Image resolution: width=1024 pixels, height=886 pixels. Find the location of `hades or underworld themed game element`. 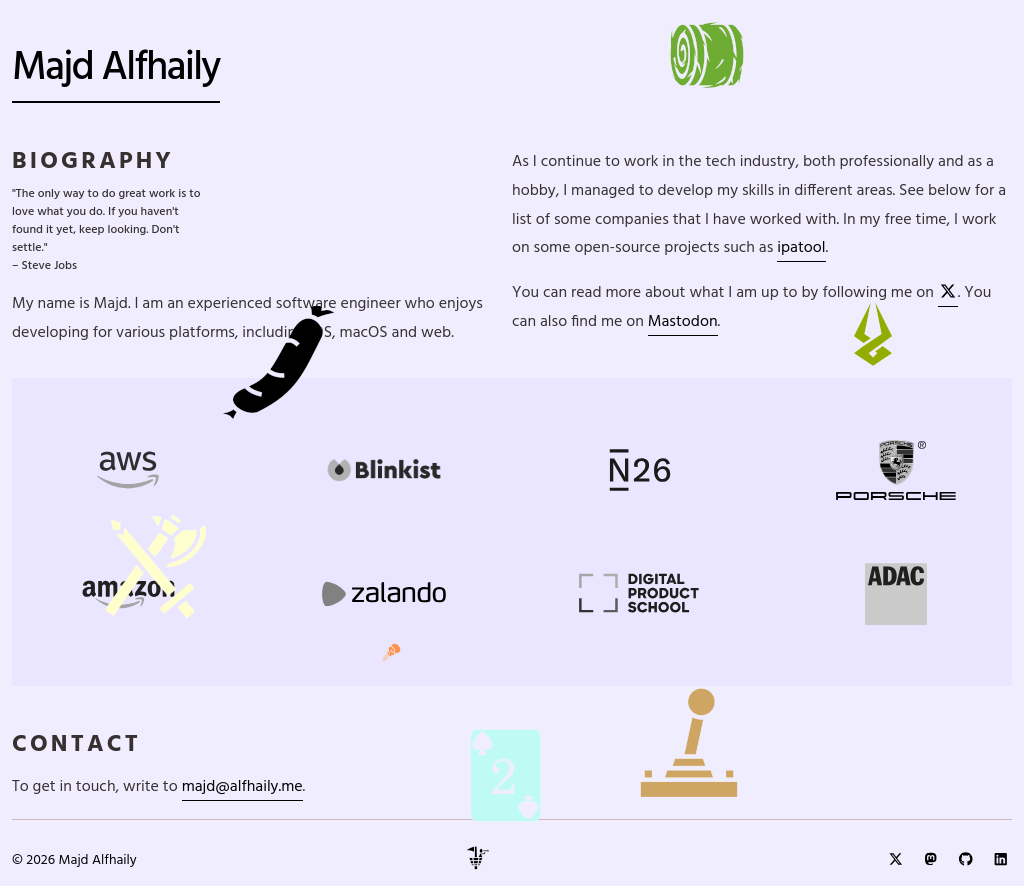

hades or underworld themed game element is located at coordinates (873, 334).